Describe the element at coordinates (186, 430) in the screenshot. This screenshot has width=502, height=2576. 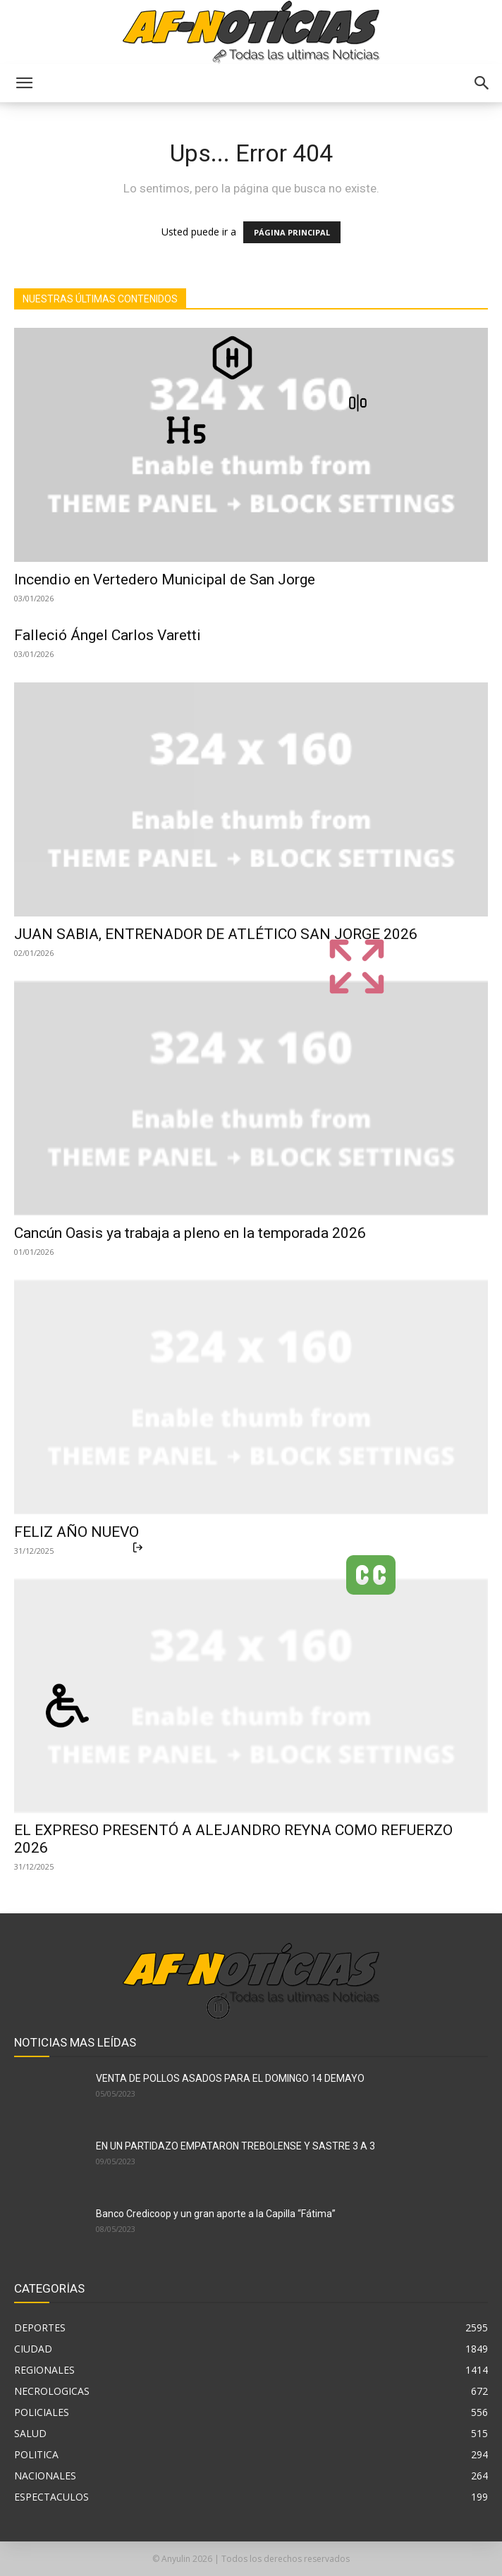
I see `format text as heading level 5` at that location.